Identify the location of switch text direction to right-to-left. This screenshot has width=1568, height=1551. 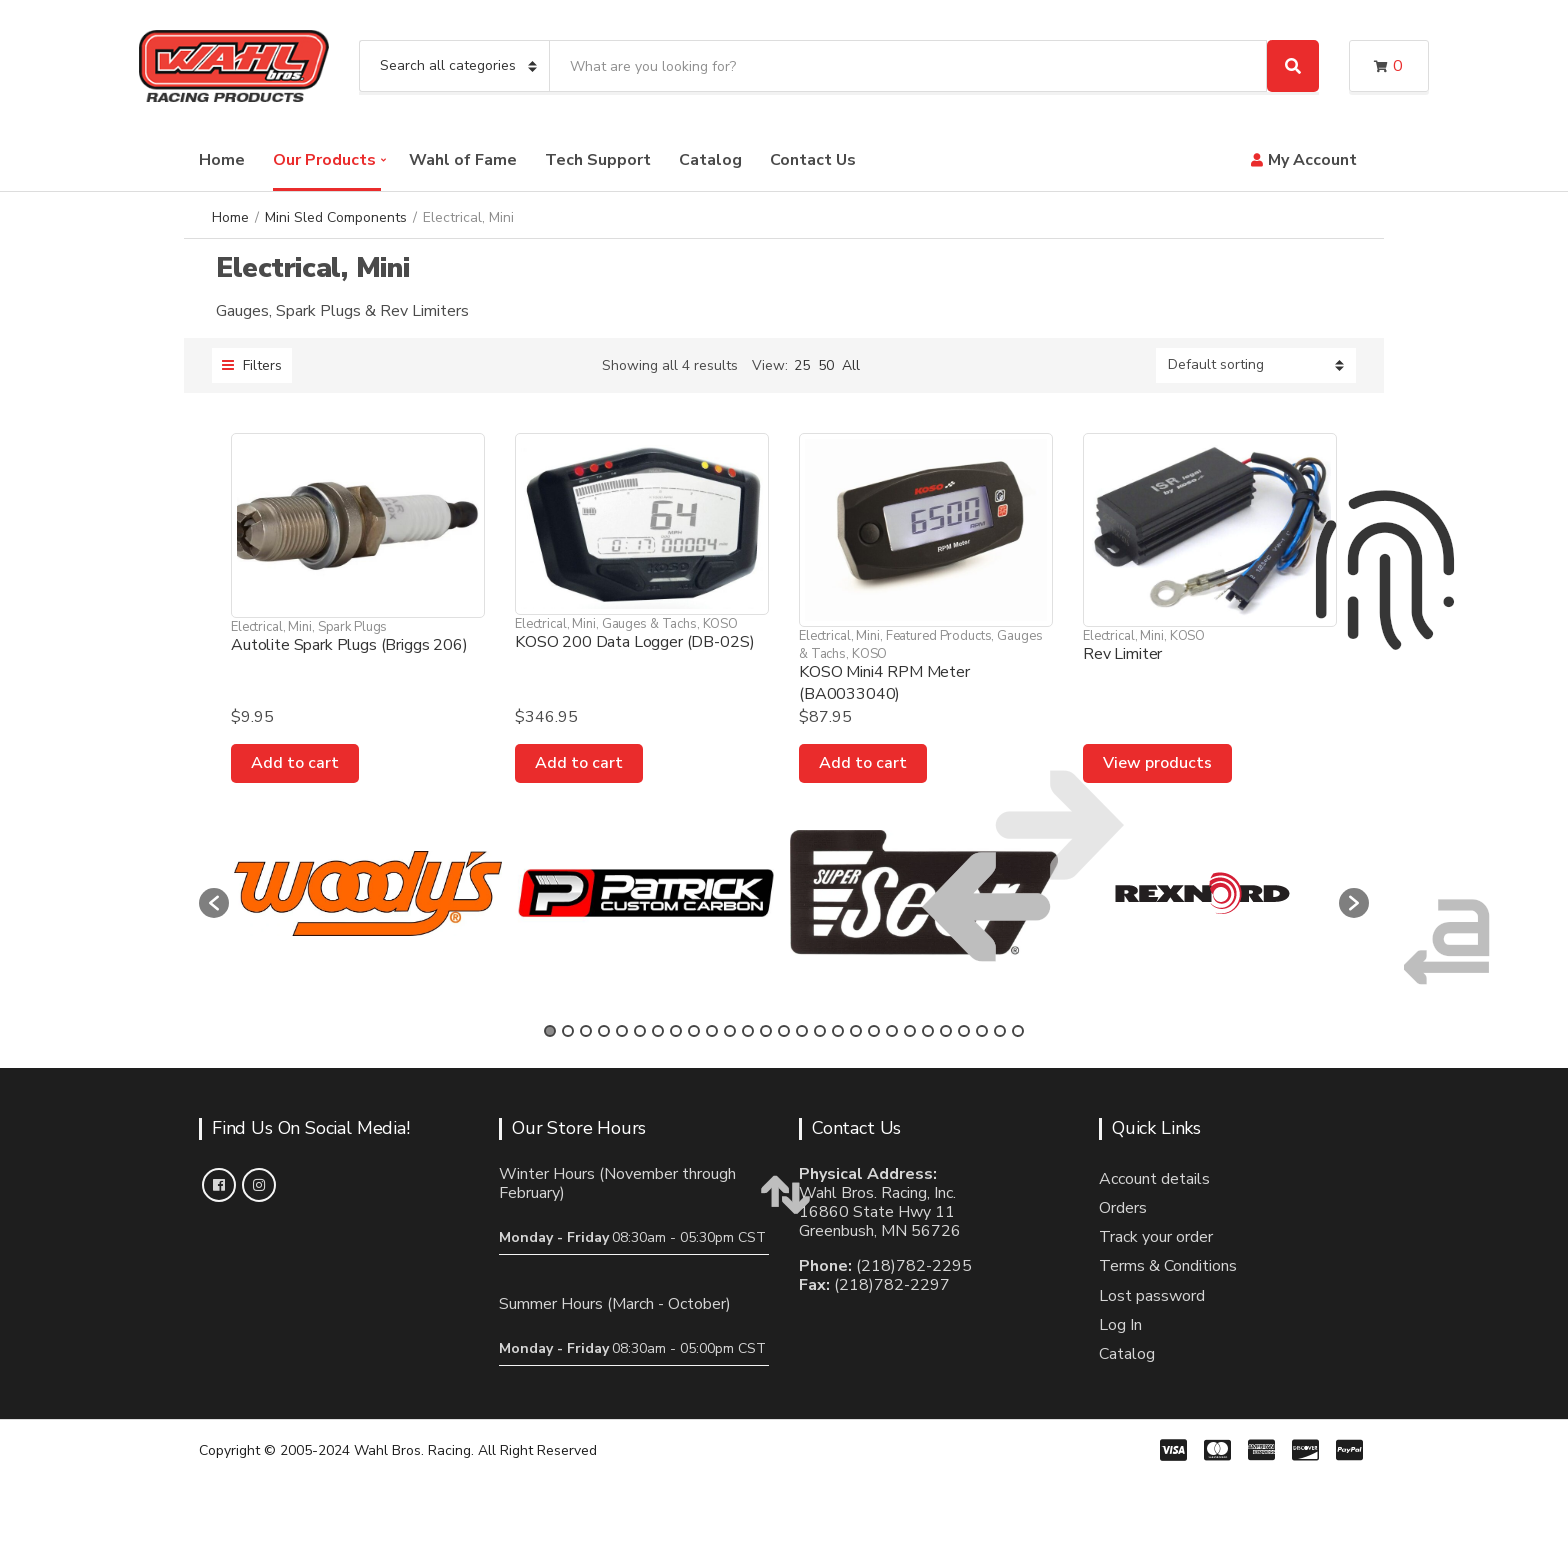
(1449, 944).